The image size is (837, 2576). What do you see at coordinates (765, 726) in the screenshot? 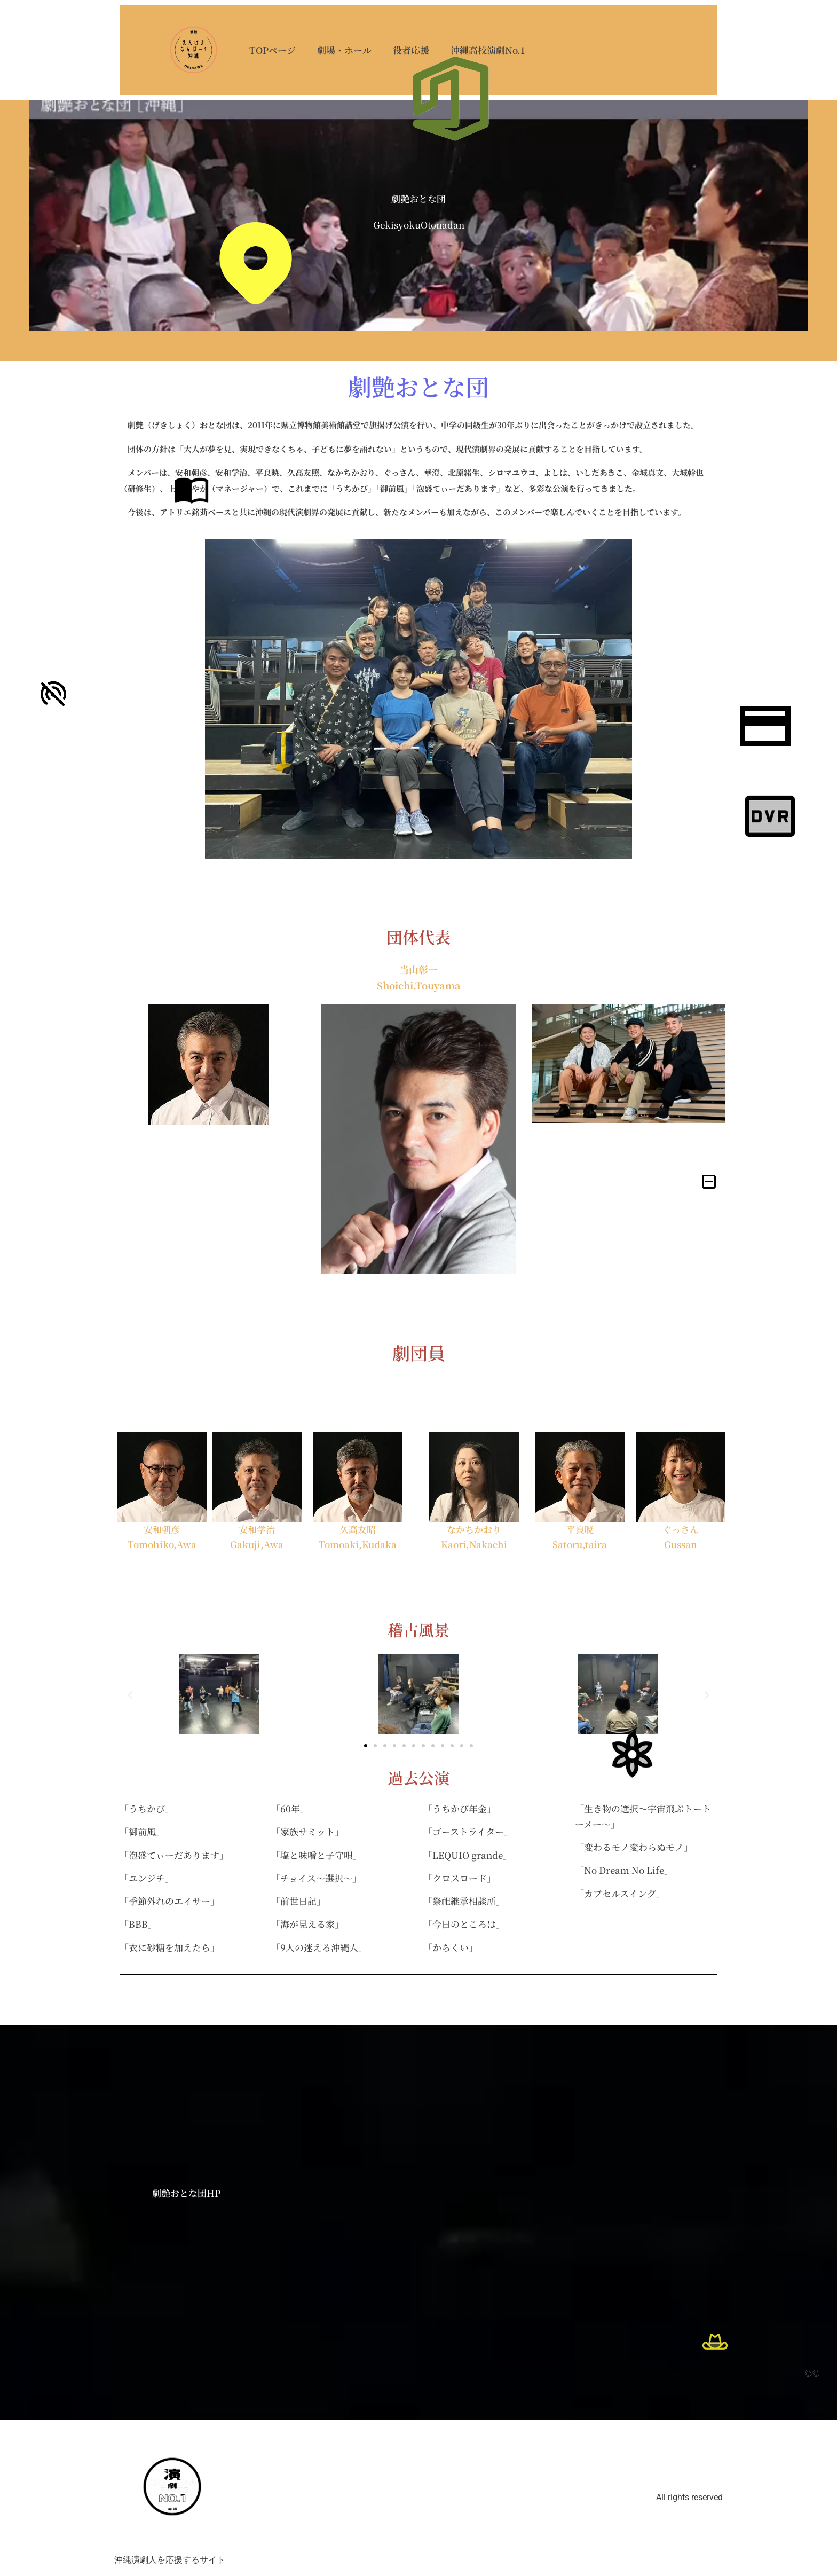
I see `access payment methods` at bounding box center [765, 726].